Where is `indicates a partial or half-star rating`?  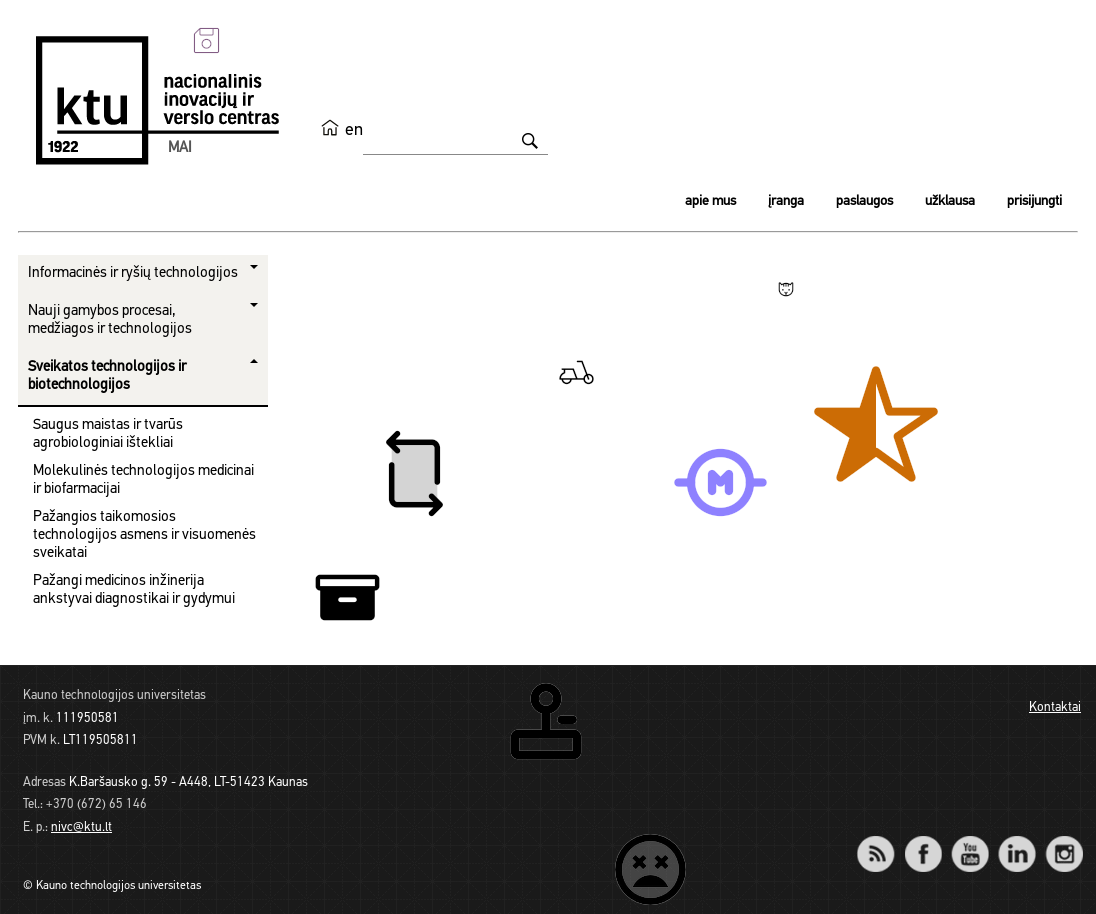 indicates a partial or half-star rating is located at coordinates (876, 424).